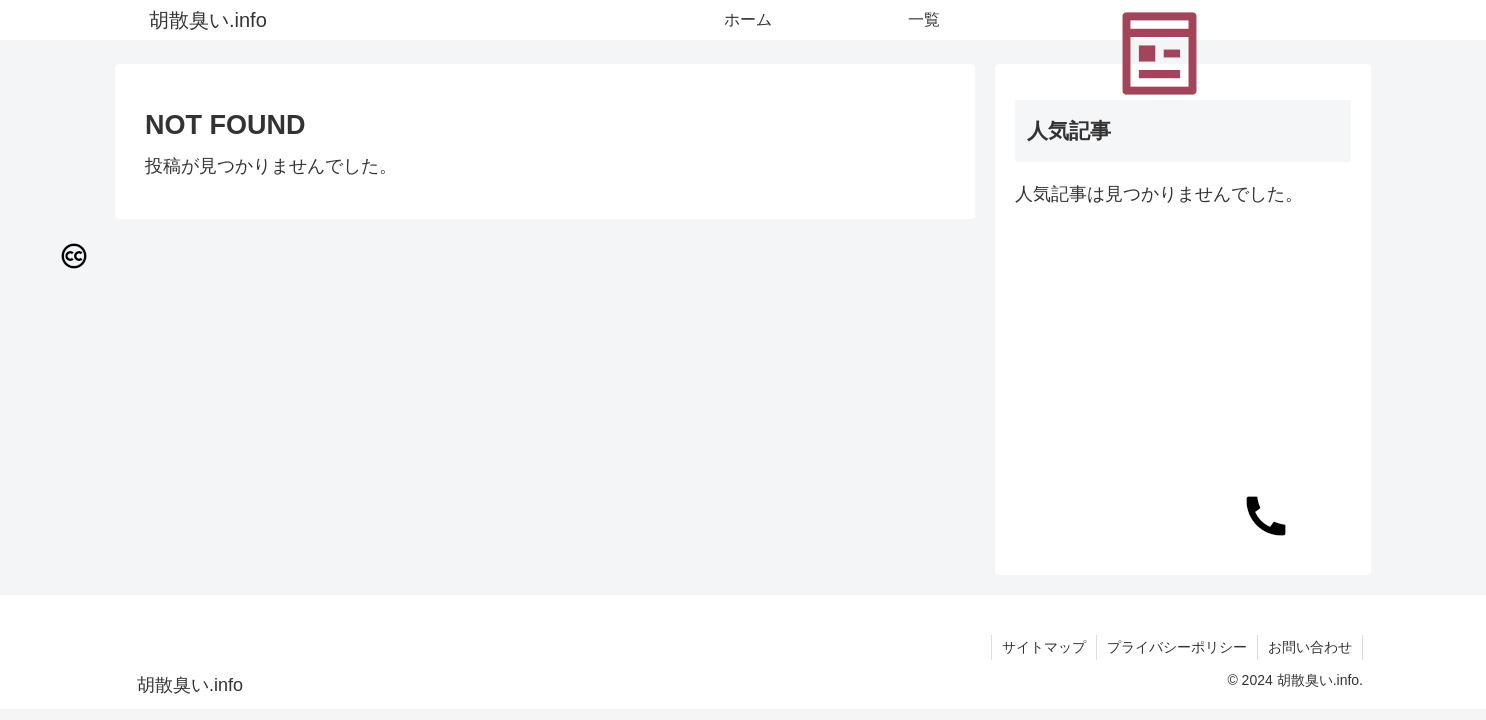  Describe the element at coordinates (1266, 516) in the screenshot. I see `make a phone call` at that location.